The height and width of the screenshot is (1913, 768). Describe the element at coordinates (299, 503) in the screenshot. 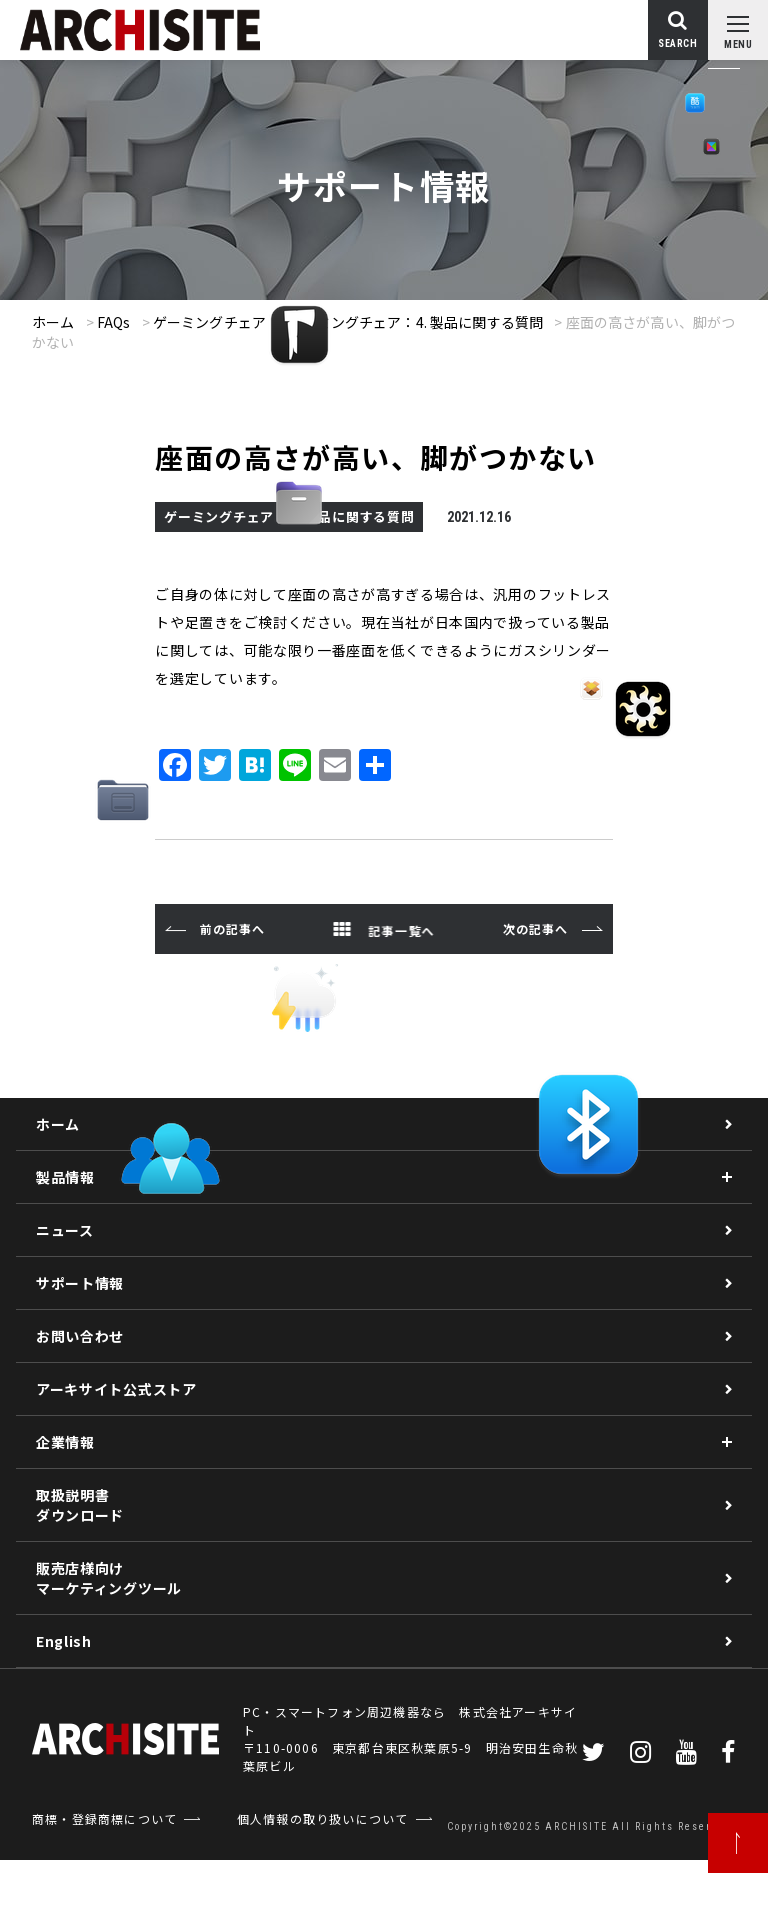

I see `open the file manager application` at that location.